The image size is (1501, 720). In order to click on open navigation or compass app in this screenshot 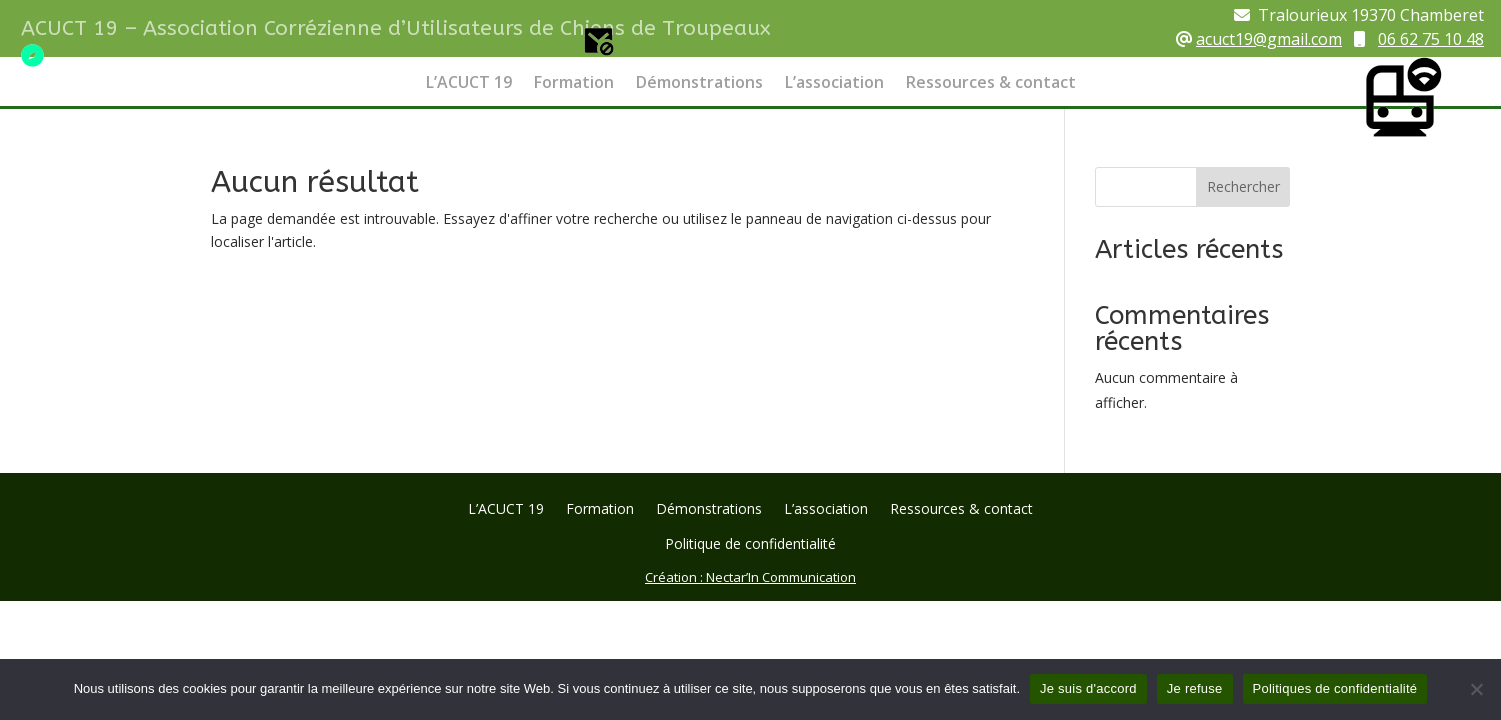, I will do `click(32, 55)`.